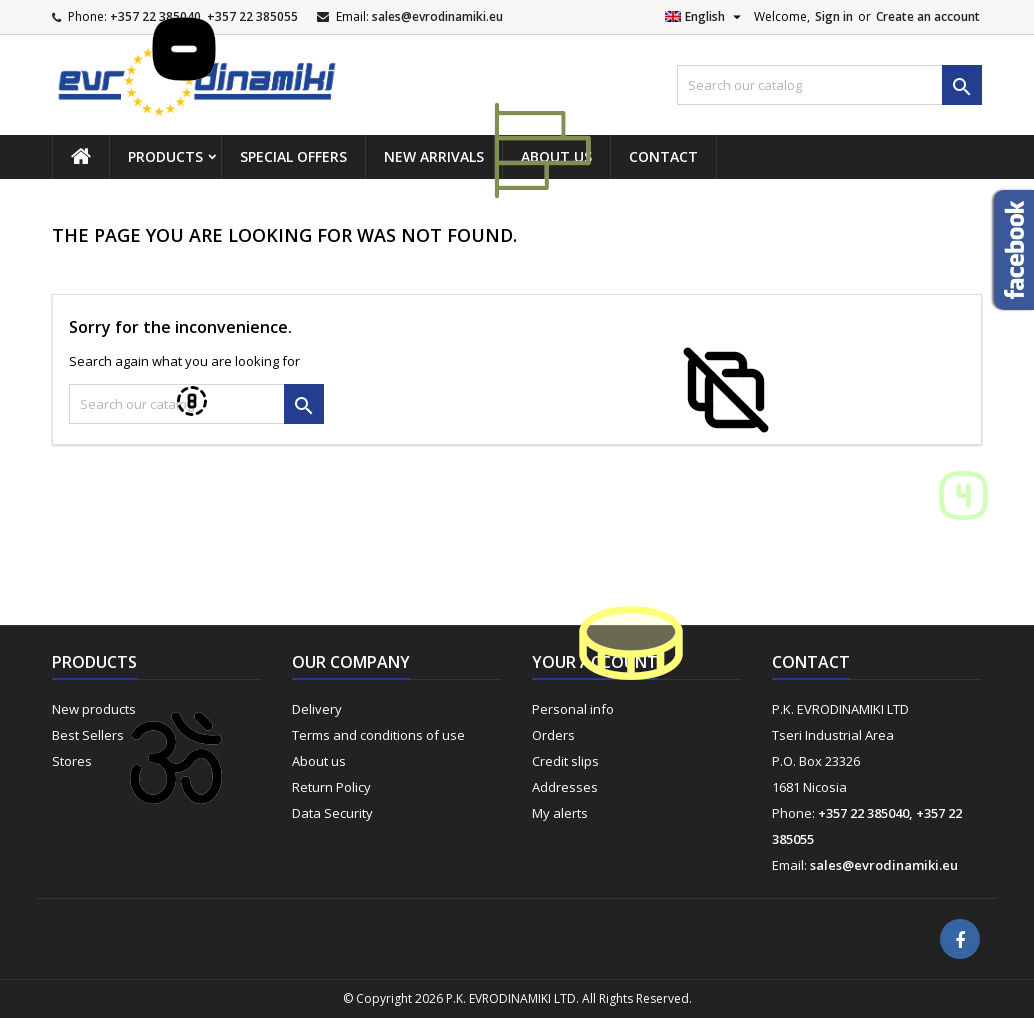 Image resolution: width=1034 pixels, height=1018 pixels. Describe the element at coordinates (631, 643) in the screenshot. I see `view your coin balance or currency` at that location.